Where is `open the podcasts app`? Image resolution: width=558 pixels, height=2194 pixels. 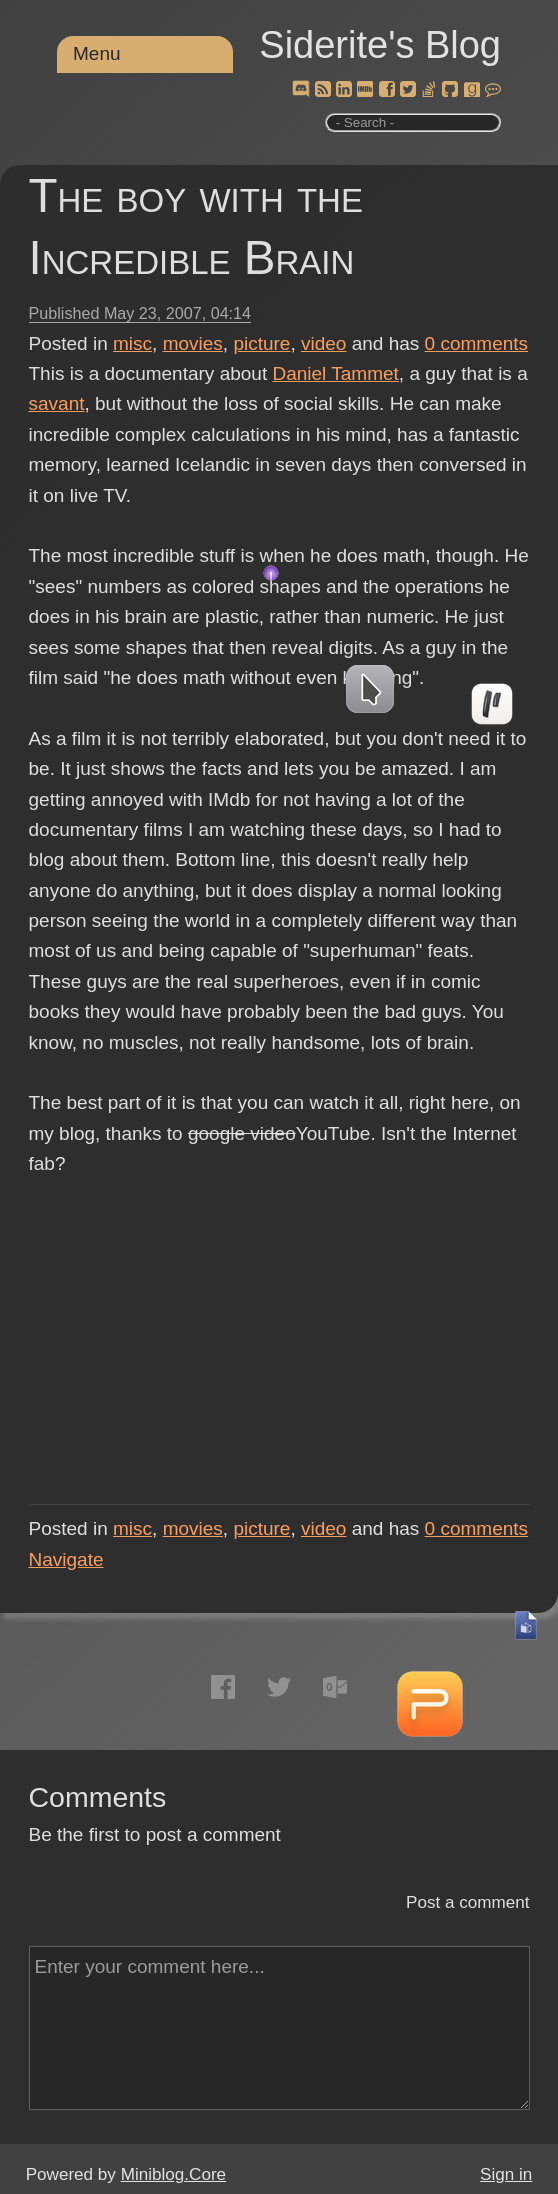 open the podcasts app is located at coordinates (271, 573).